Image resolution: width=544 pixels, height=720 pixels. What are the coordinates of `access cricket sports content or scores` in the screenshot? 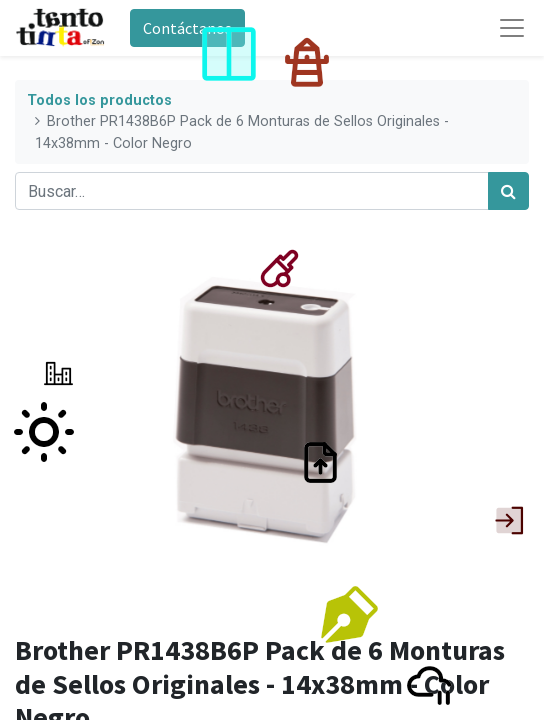 It's located at (279, 268).